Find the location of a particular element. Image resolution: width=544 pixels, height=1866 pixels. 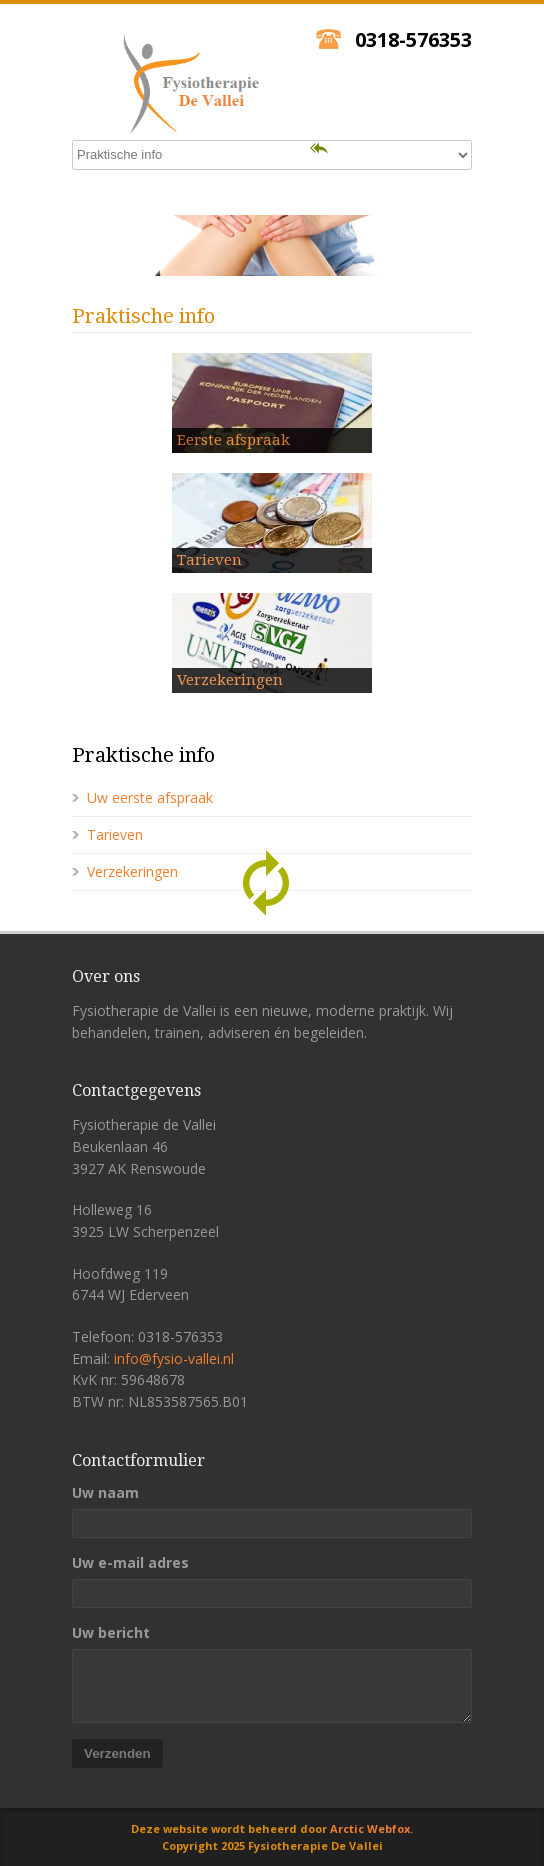

refresh the current page or content is located at coordinates (266, 883).